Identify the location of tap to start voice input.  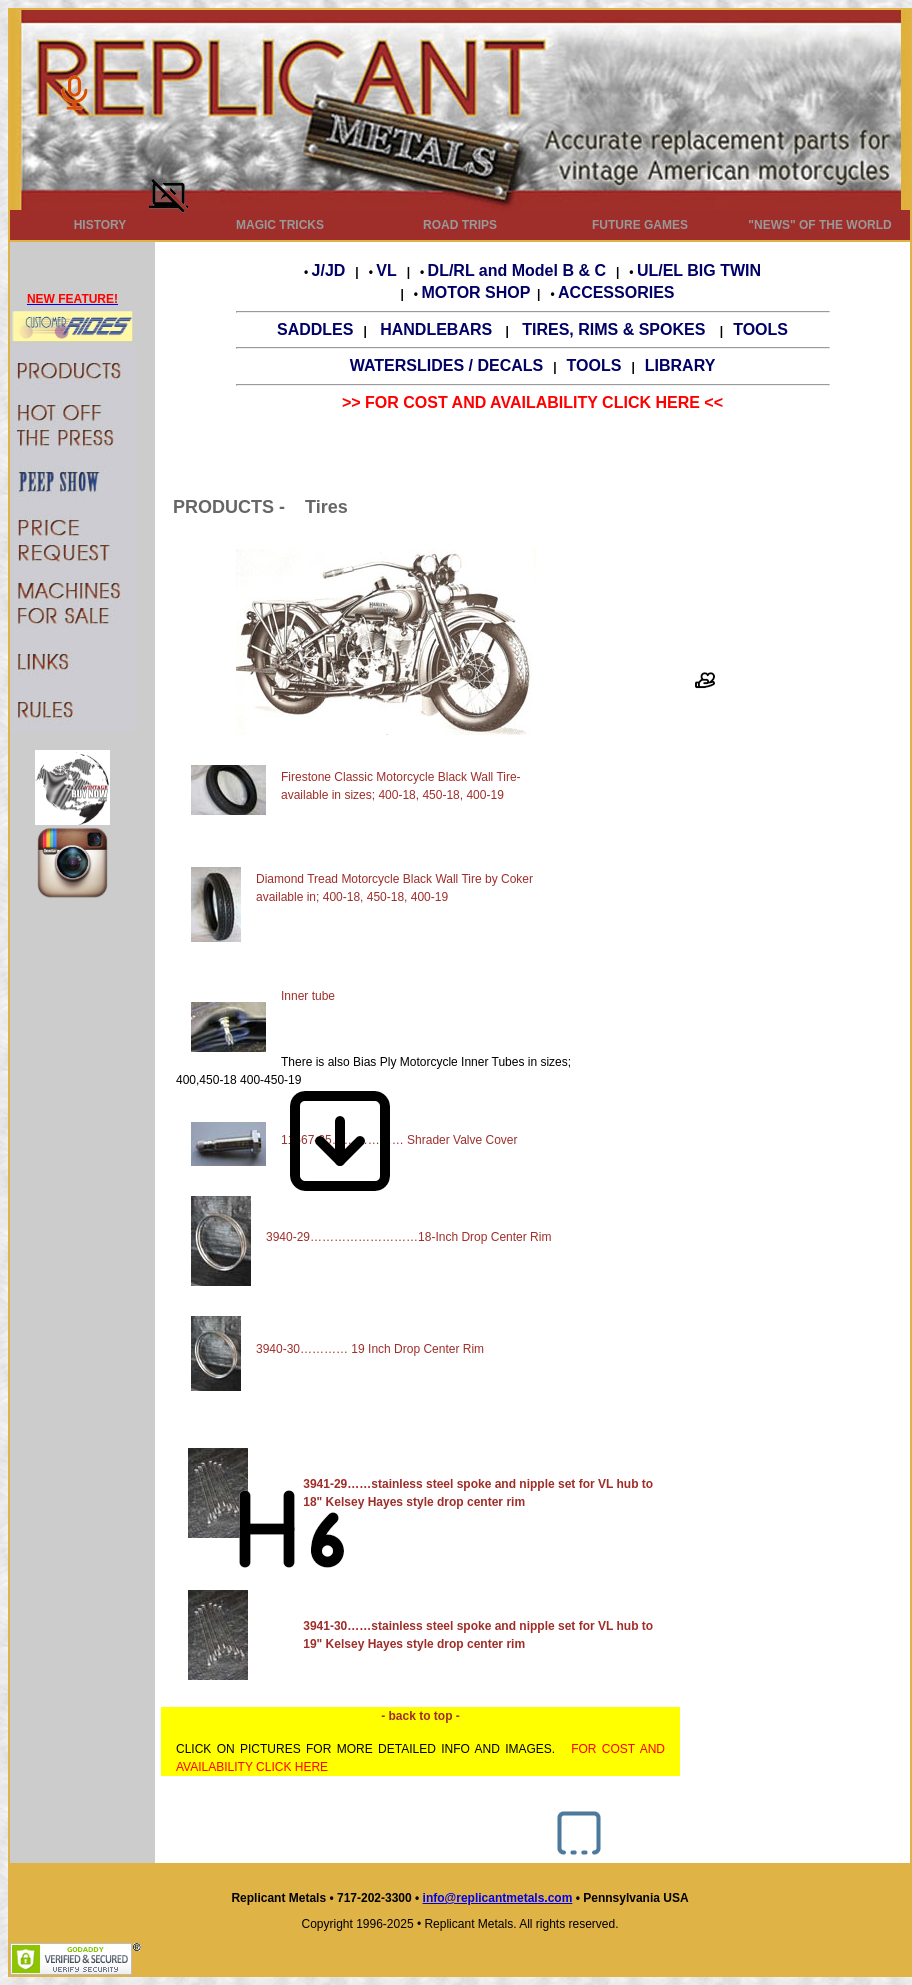
(74, 93).